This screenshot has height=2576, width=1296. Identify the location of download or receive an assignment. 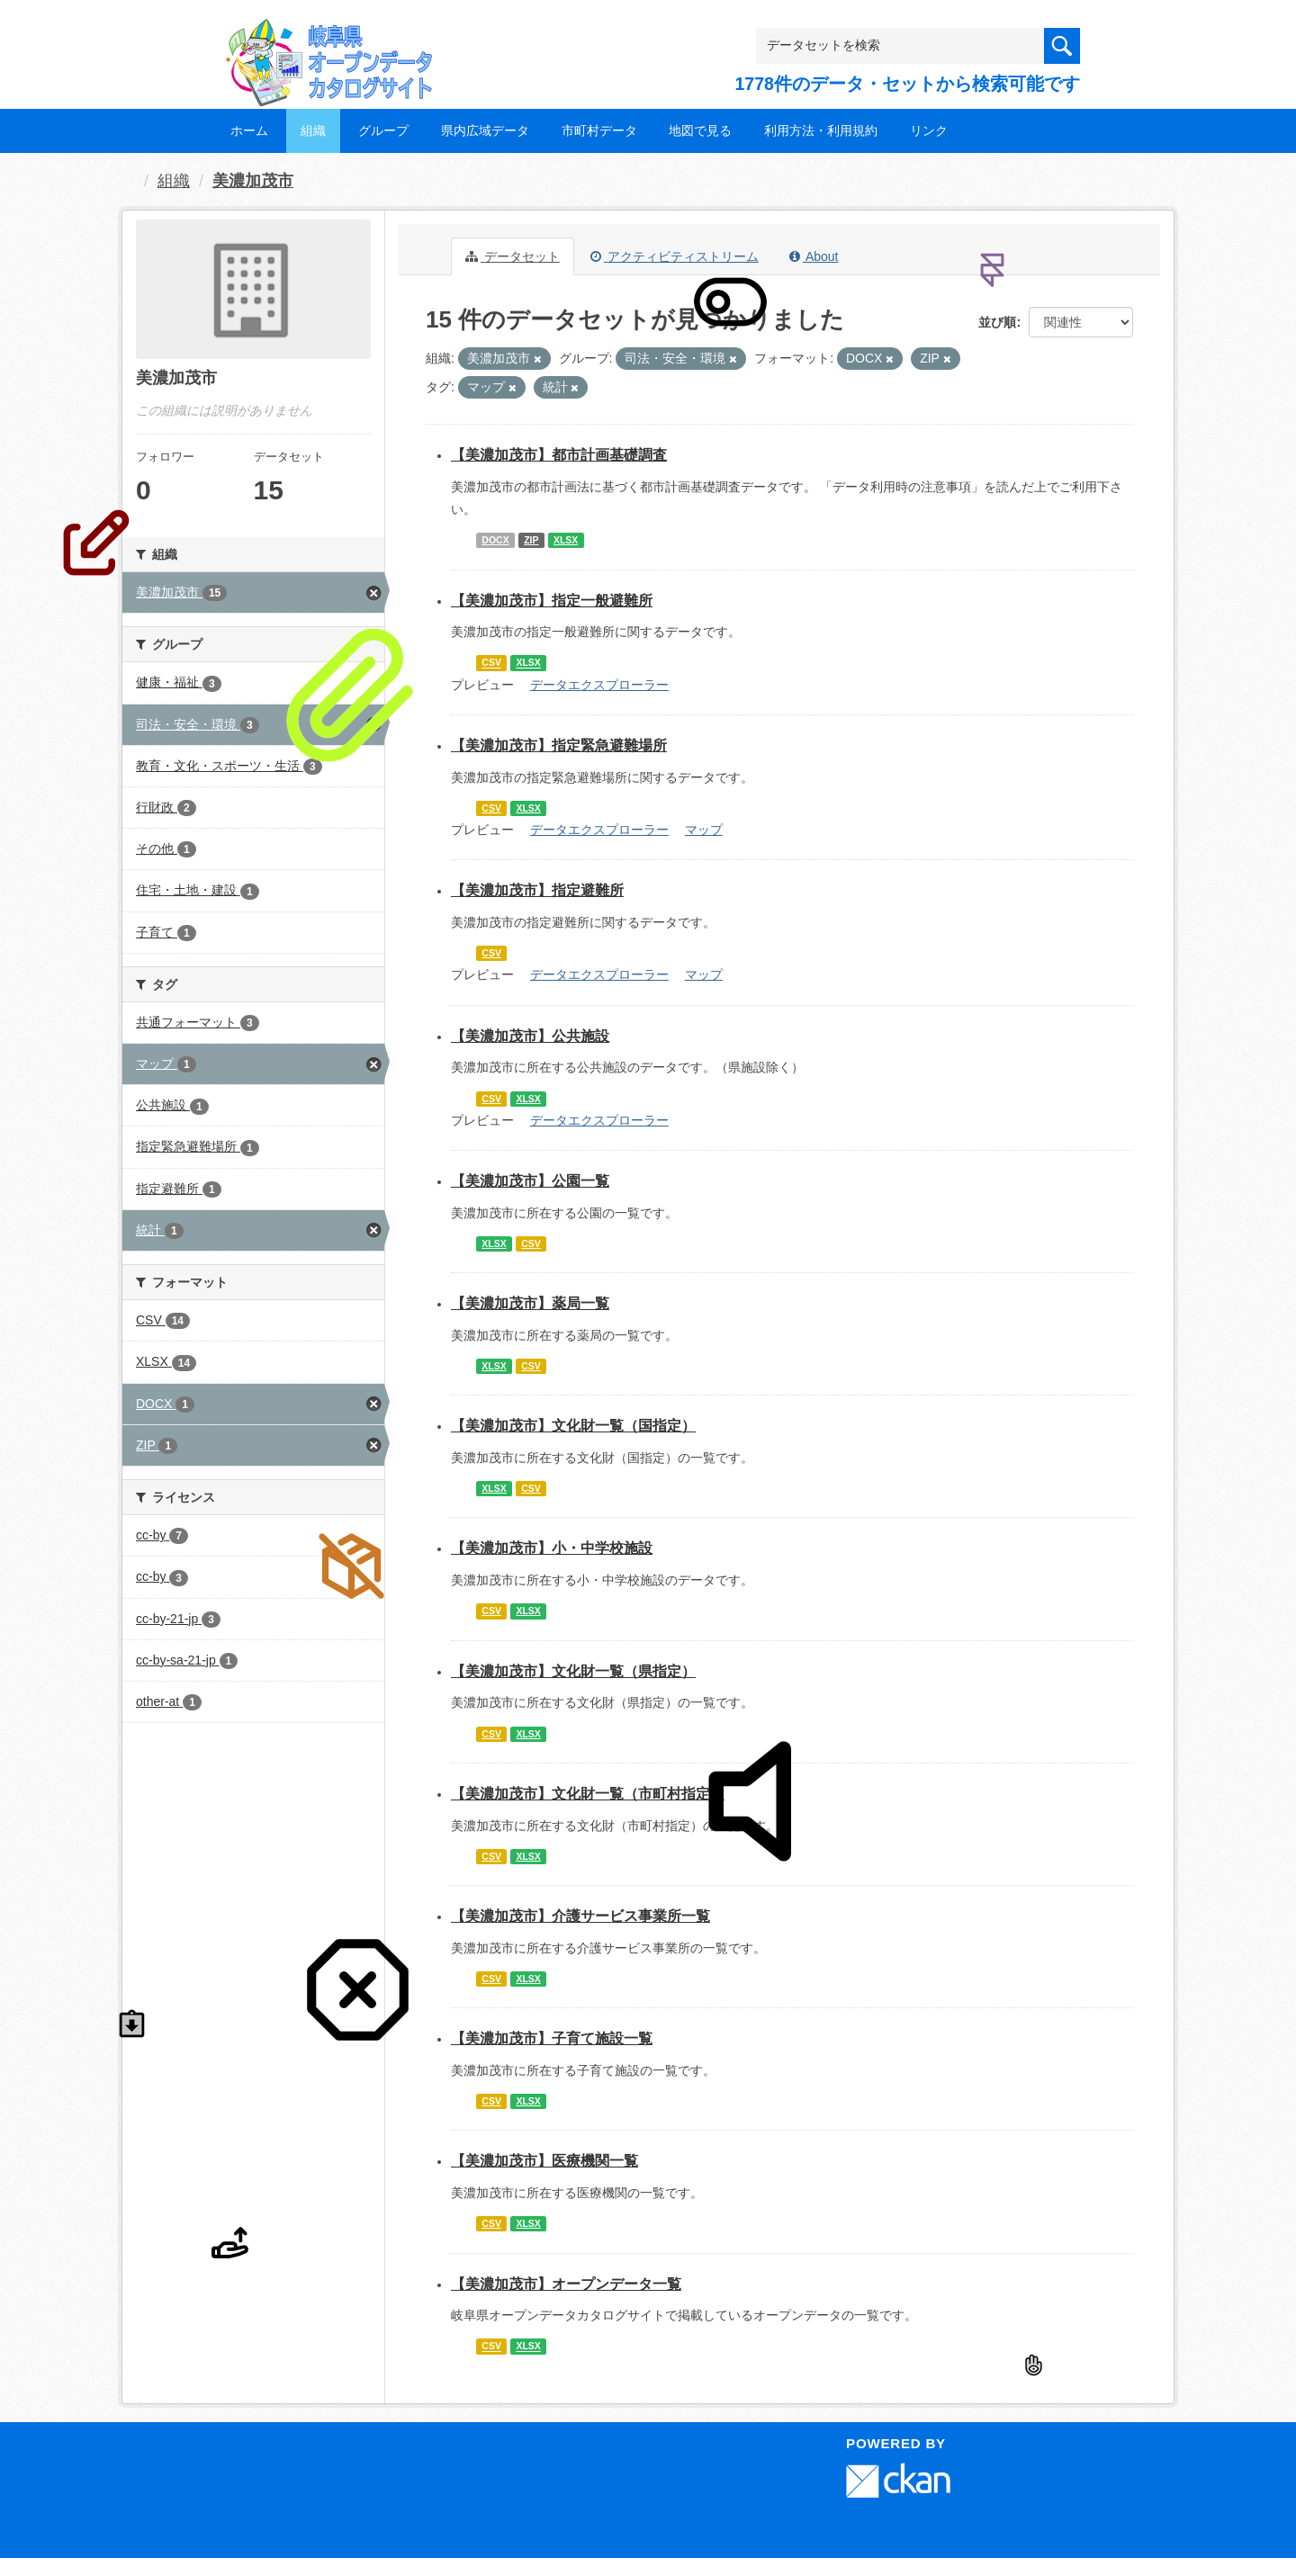
(131, 2024).